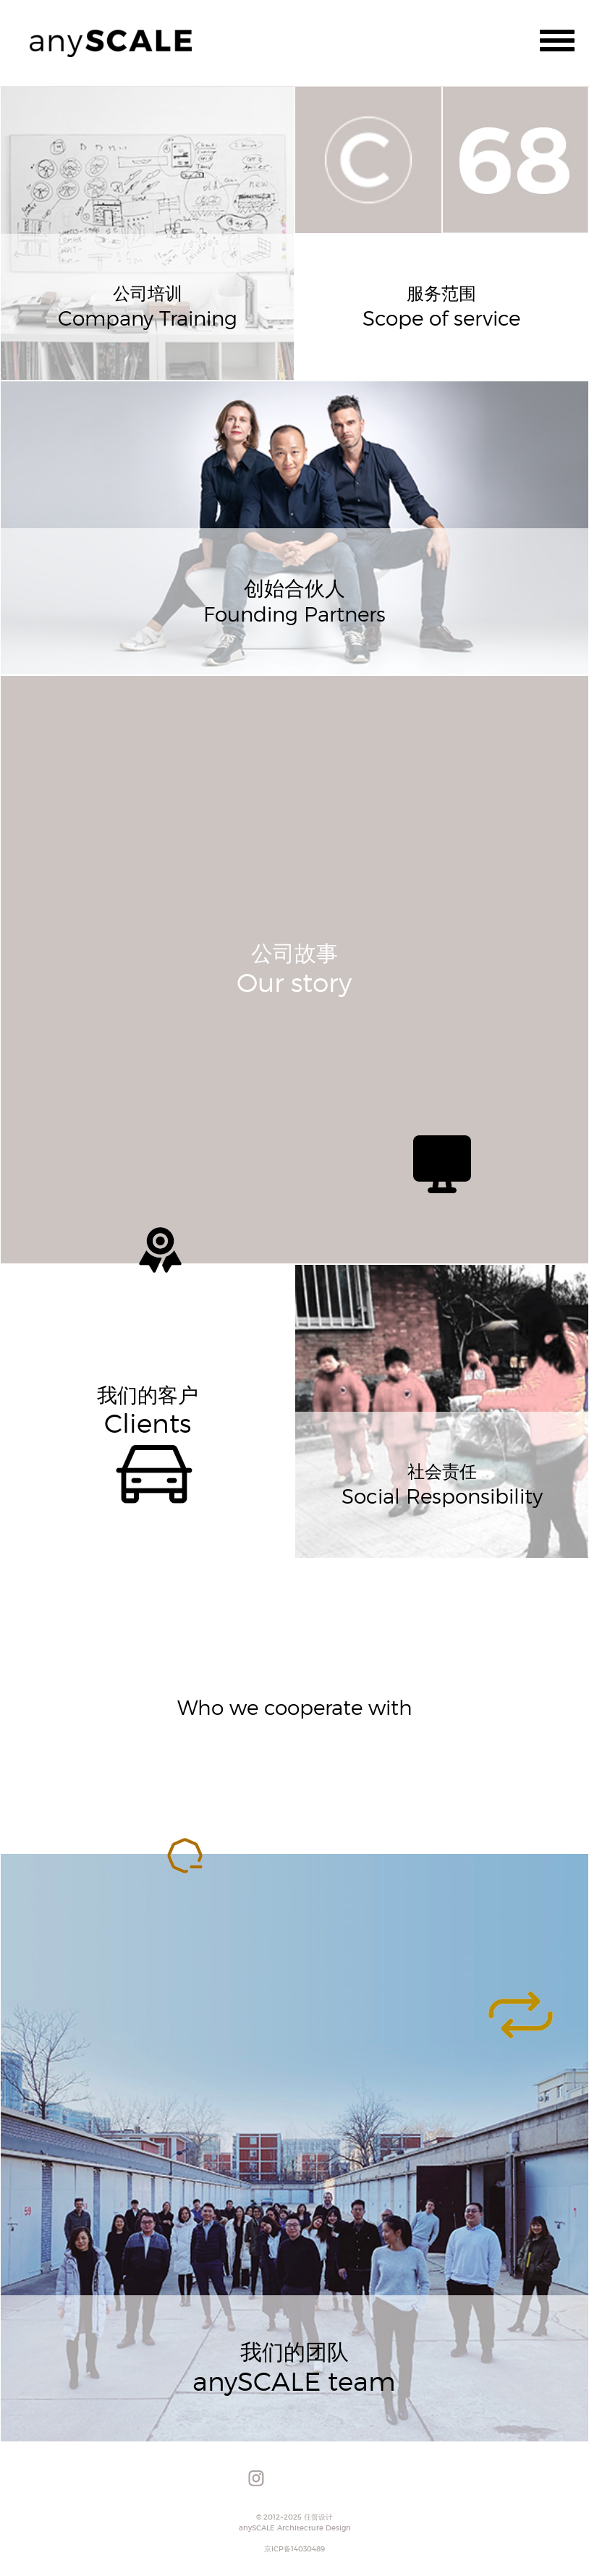  What do you see at coordinates (185, 1855) in the screenshot?
I see `remove or delete an item with a warning` at bounding box center [185, 1855].